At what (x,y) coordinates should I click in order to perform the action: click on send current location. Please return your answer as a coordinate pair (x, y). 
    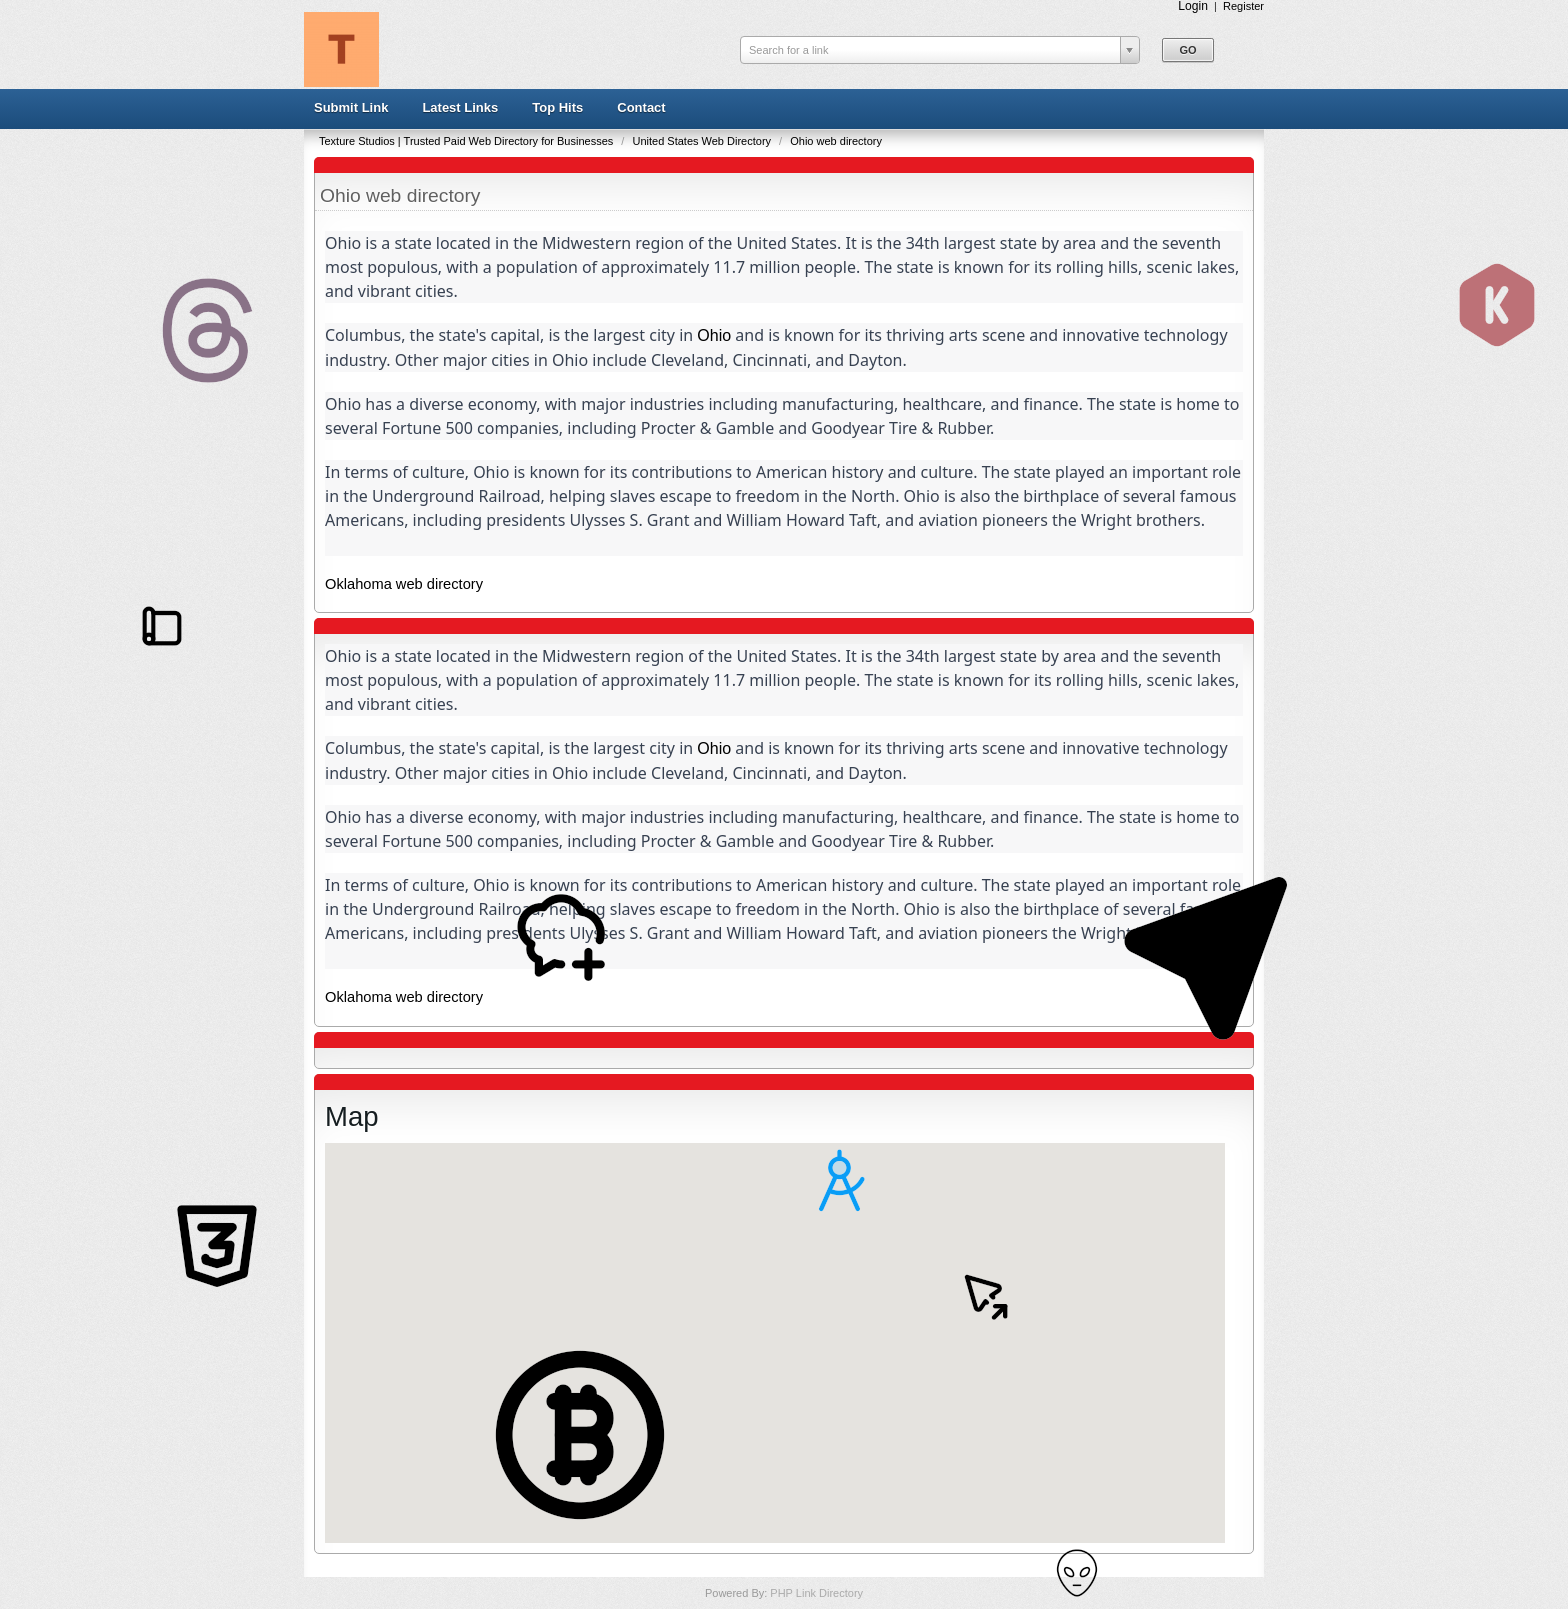
    Looking at the image, I should click on (1207, 957).